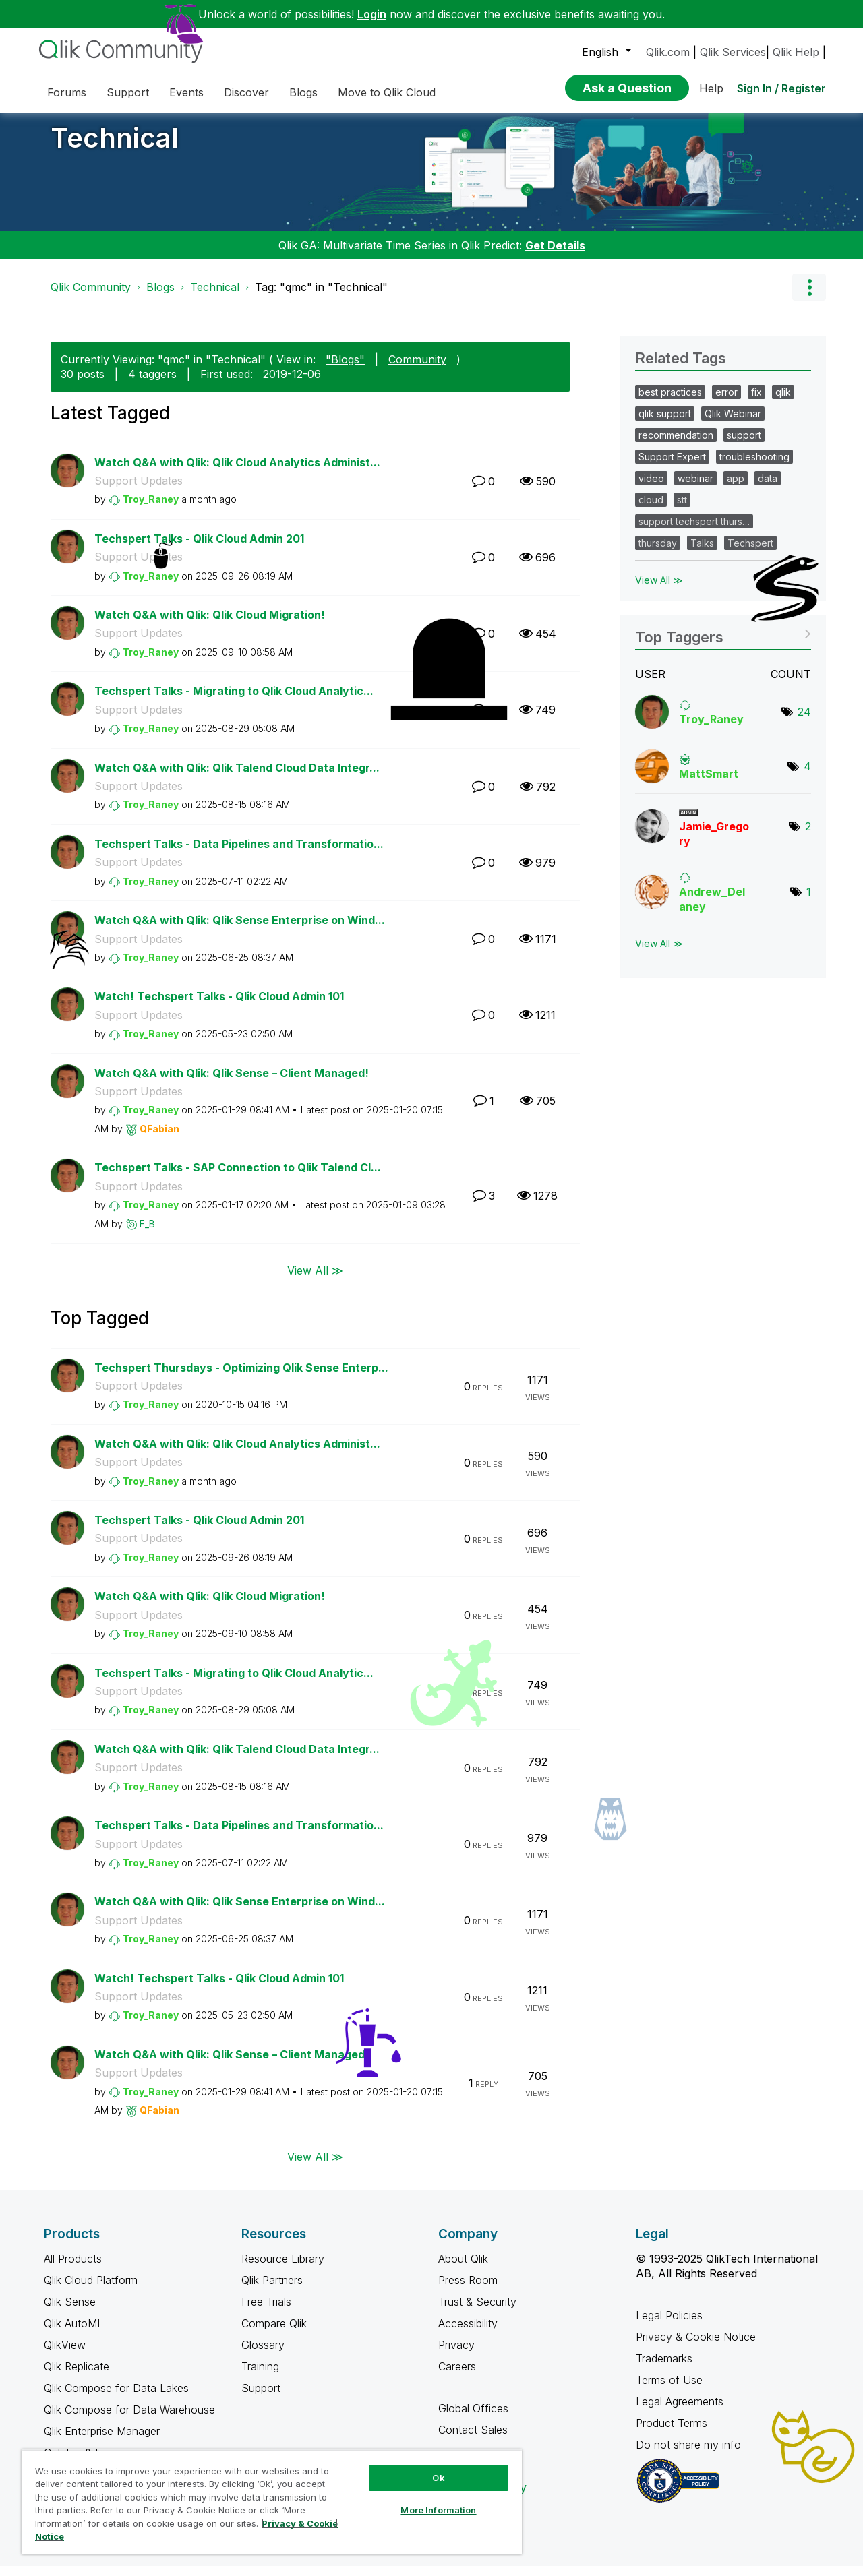 The image size is (863, 2576). I want to click on activate shadow grasp ability, so click(69, 950).